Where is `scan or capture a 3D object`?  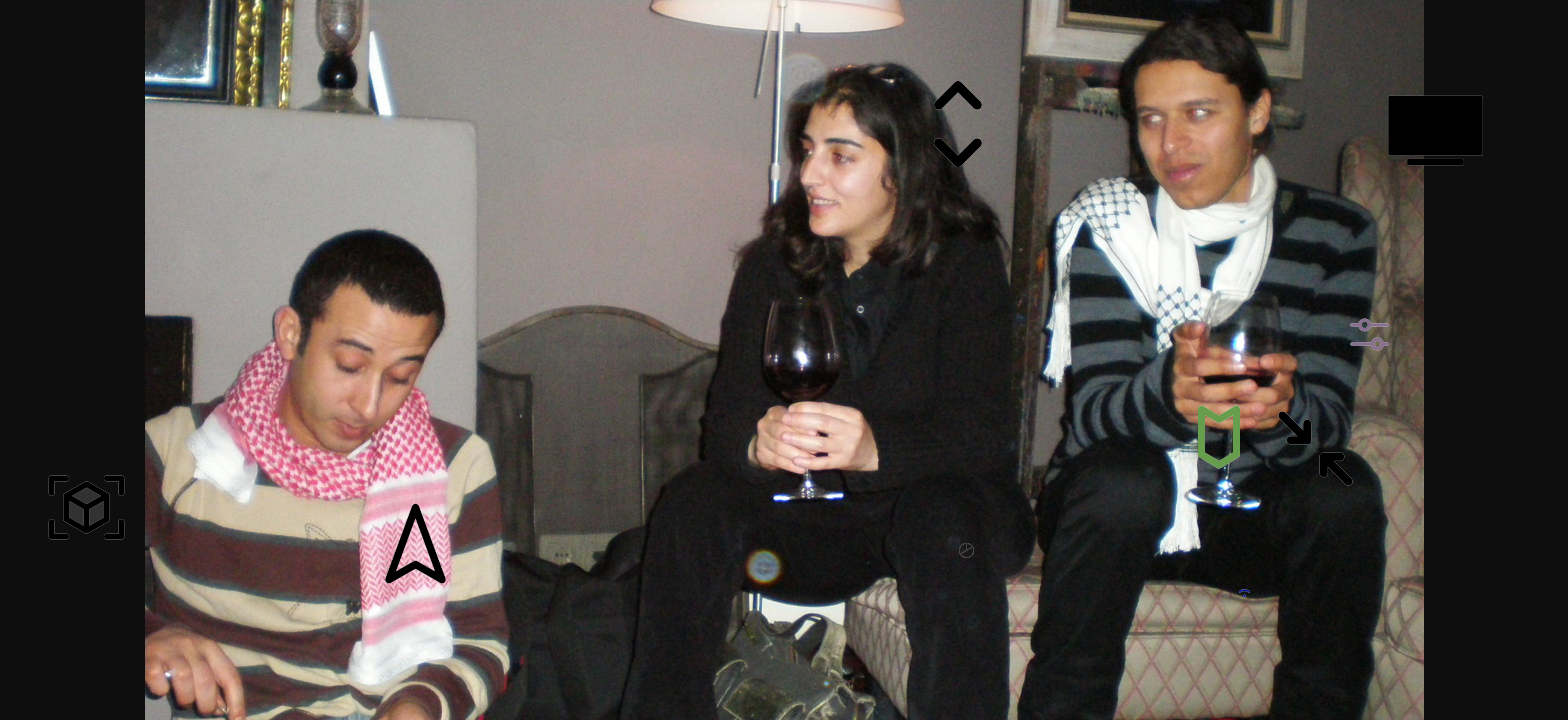
scan or capture a 3D object is located at coordinates (86, 507).